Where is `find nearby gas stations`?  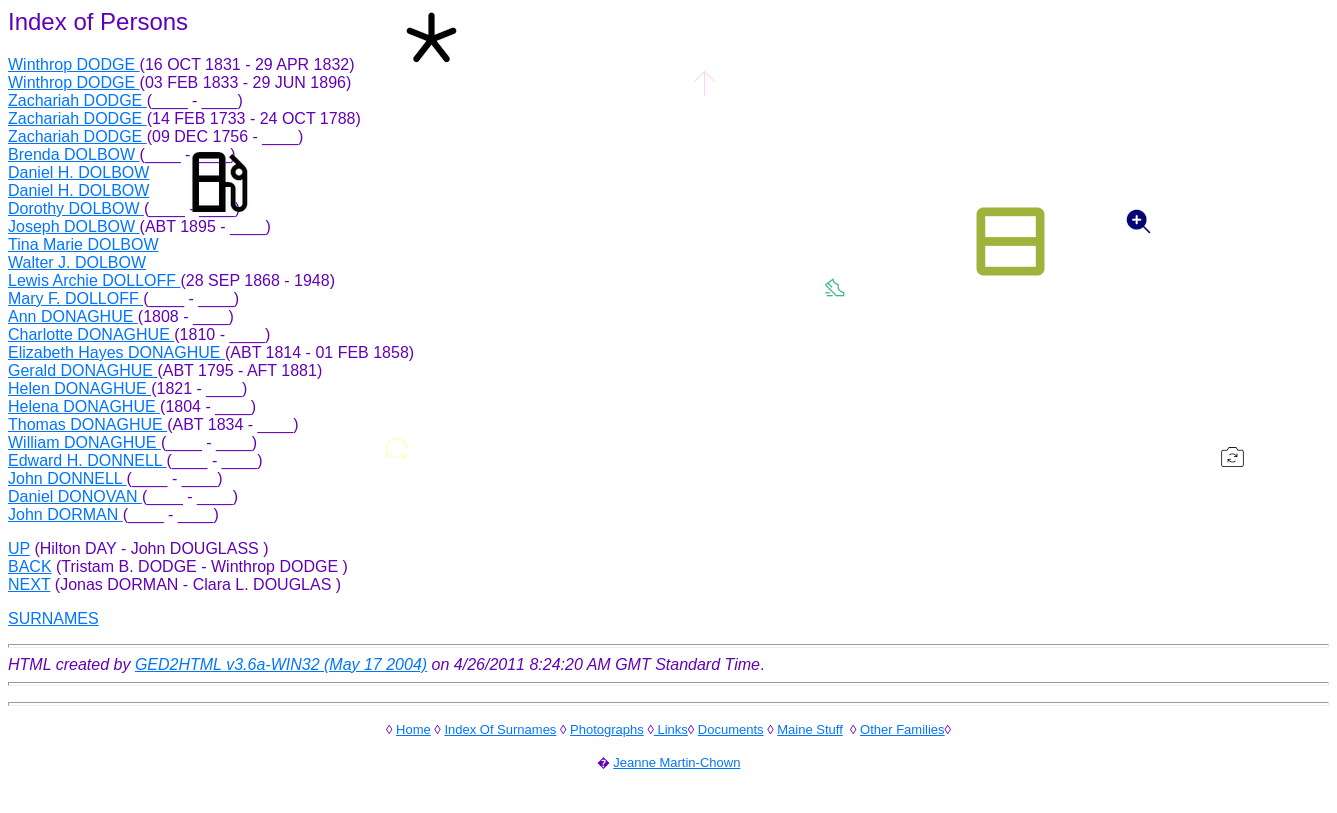 find nearby gas stations is located at coordinates (219, 182).